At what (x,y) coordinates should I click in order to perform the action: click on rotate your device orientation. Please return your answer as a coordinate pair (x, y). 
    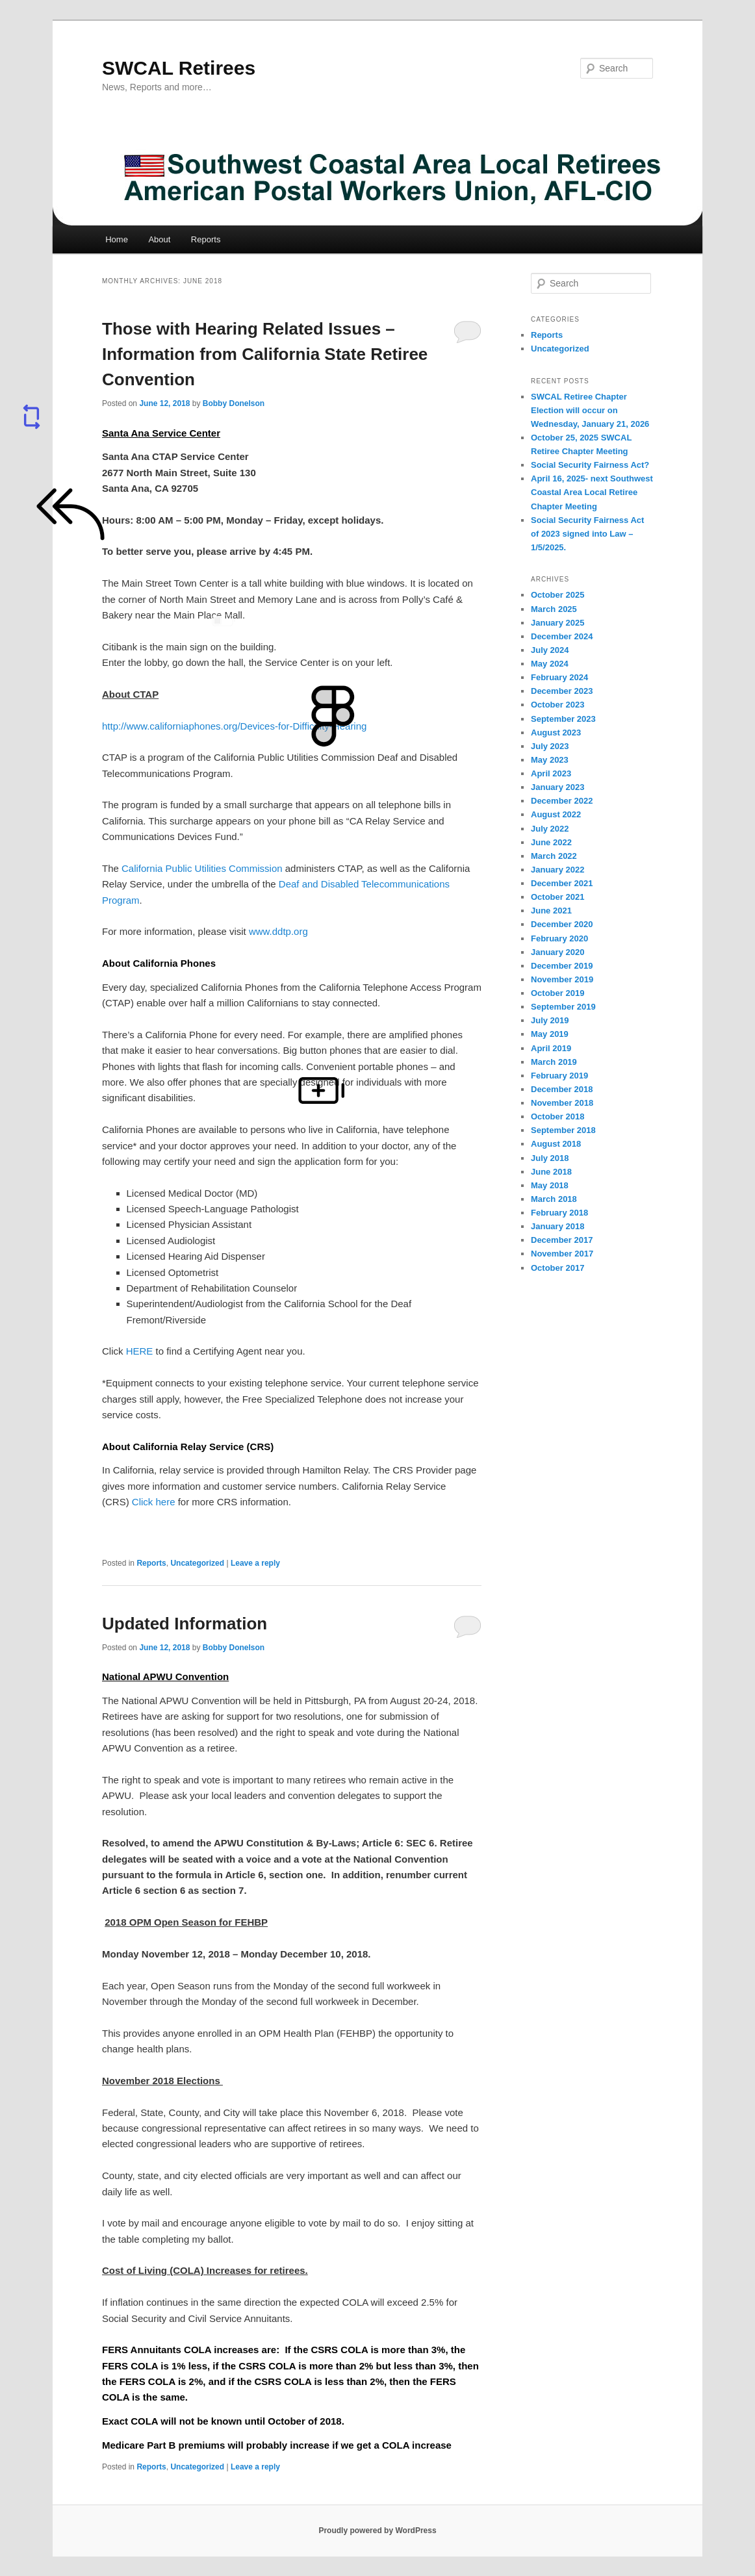
    Looking at the image, I should click on (31, 416).